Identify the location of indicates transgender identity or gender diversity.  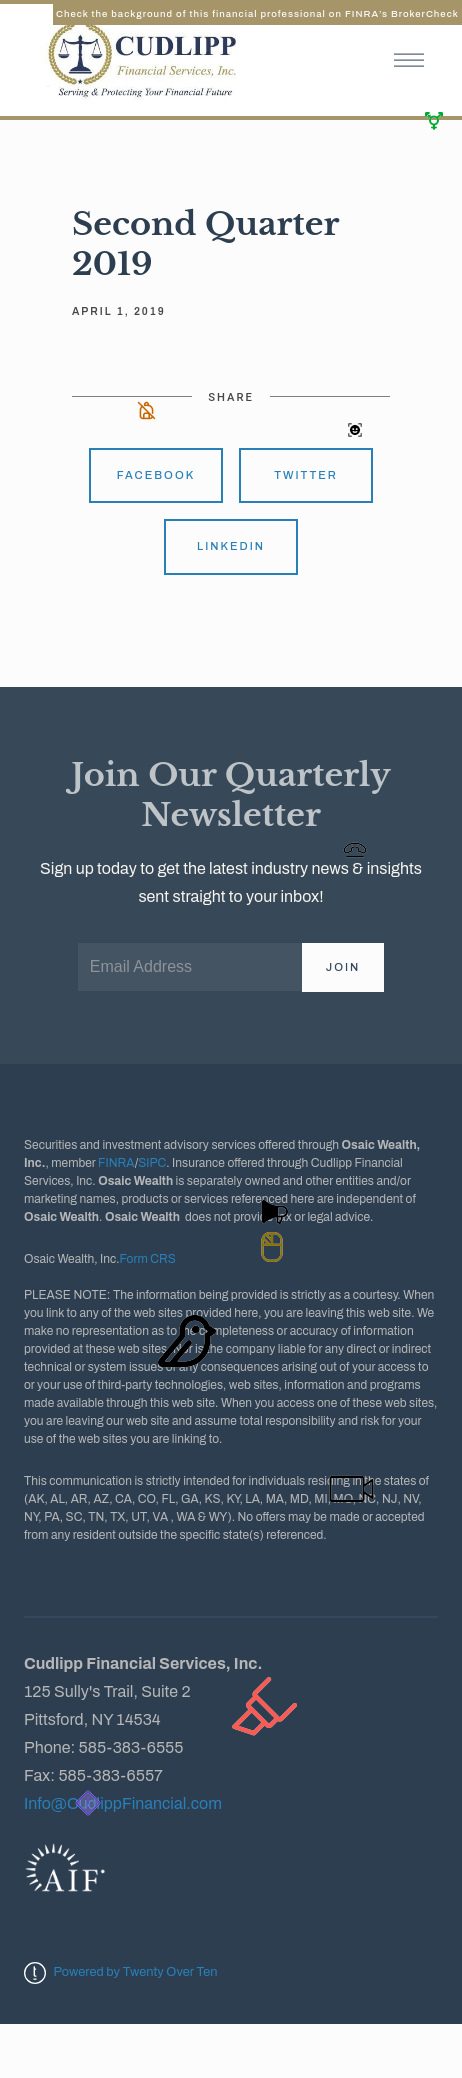
(434, 121).